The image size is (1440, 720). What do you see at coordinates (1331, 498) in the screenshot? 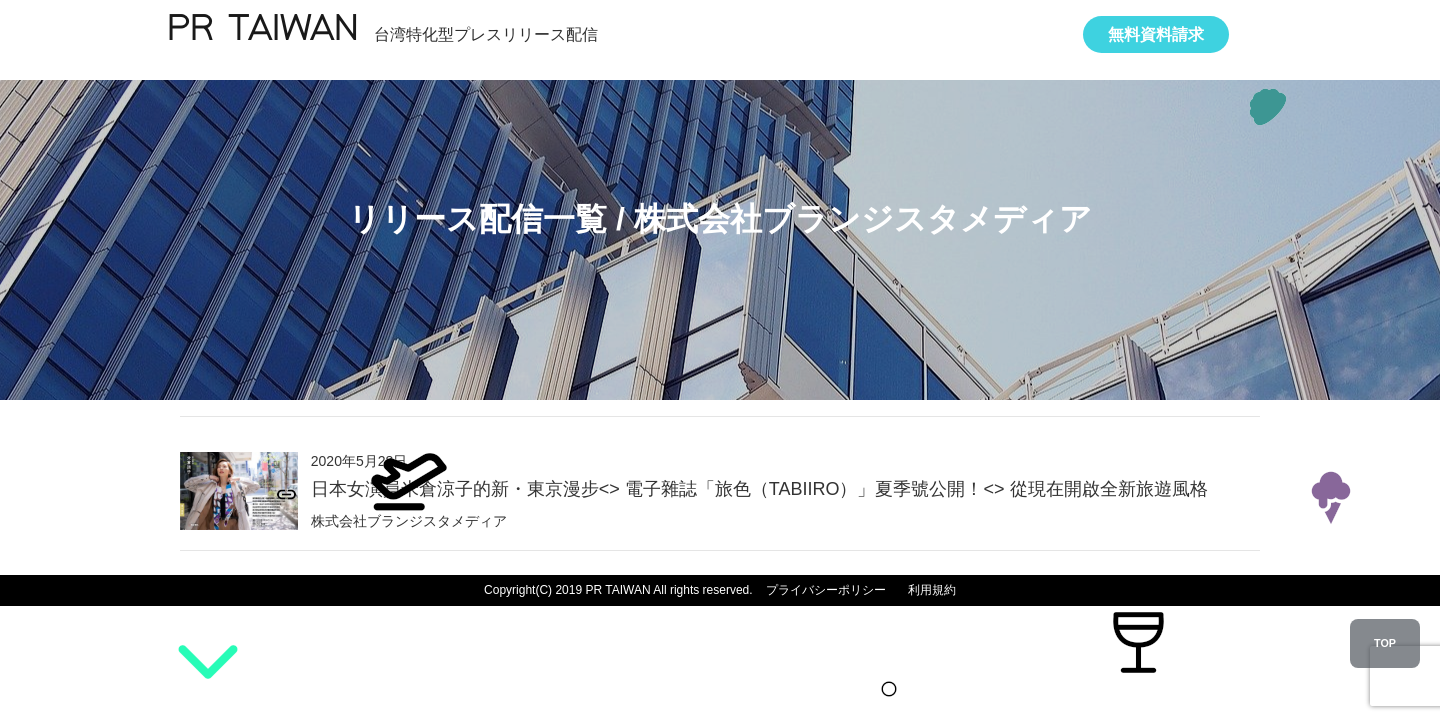
I see `browse dessert or ice cream options` at bounding box center [1331, 498].